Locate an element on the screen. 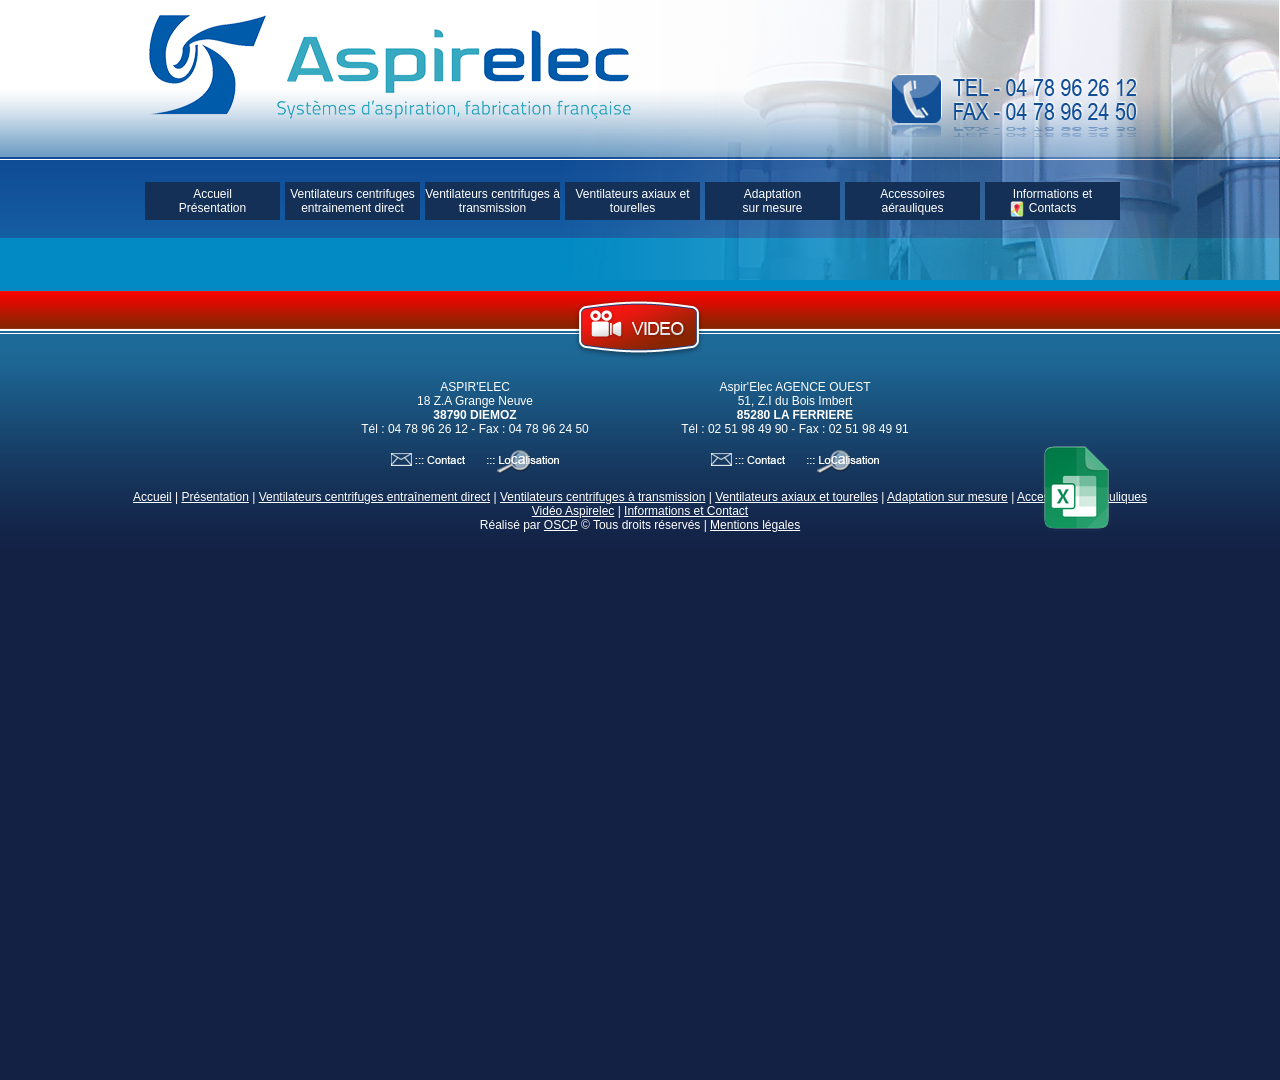  open microsoft excel spreadsheet file is located at coordinates (1076, 487).